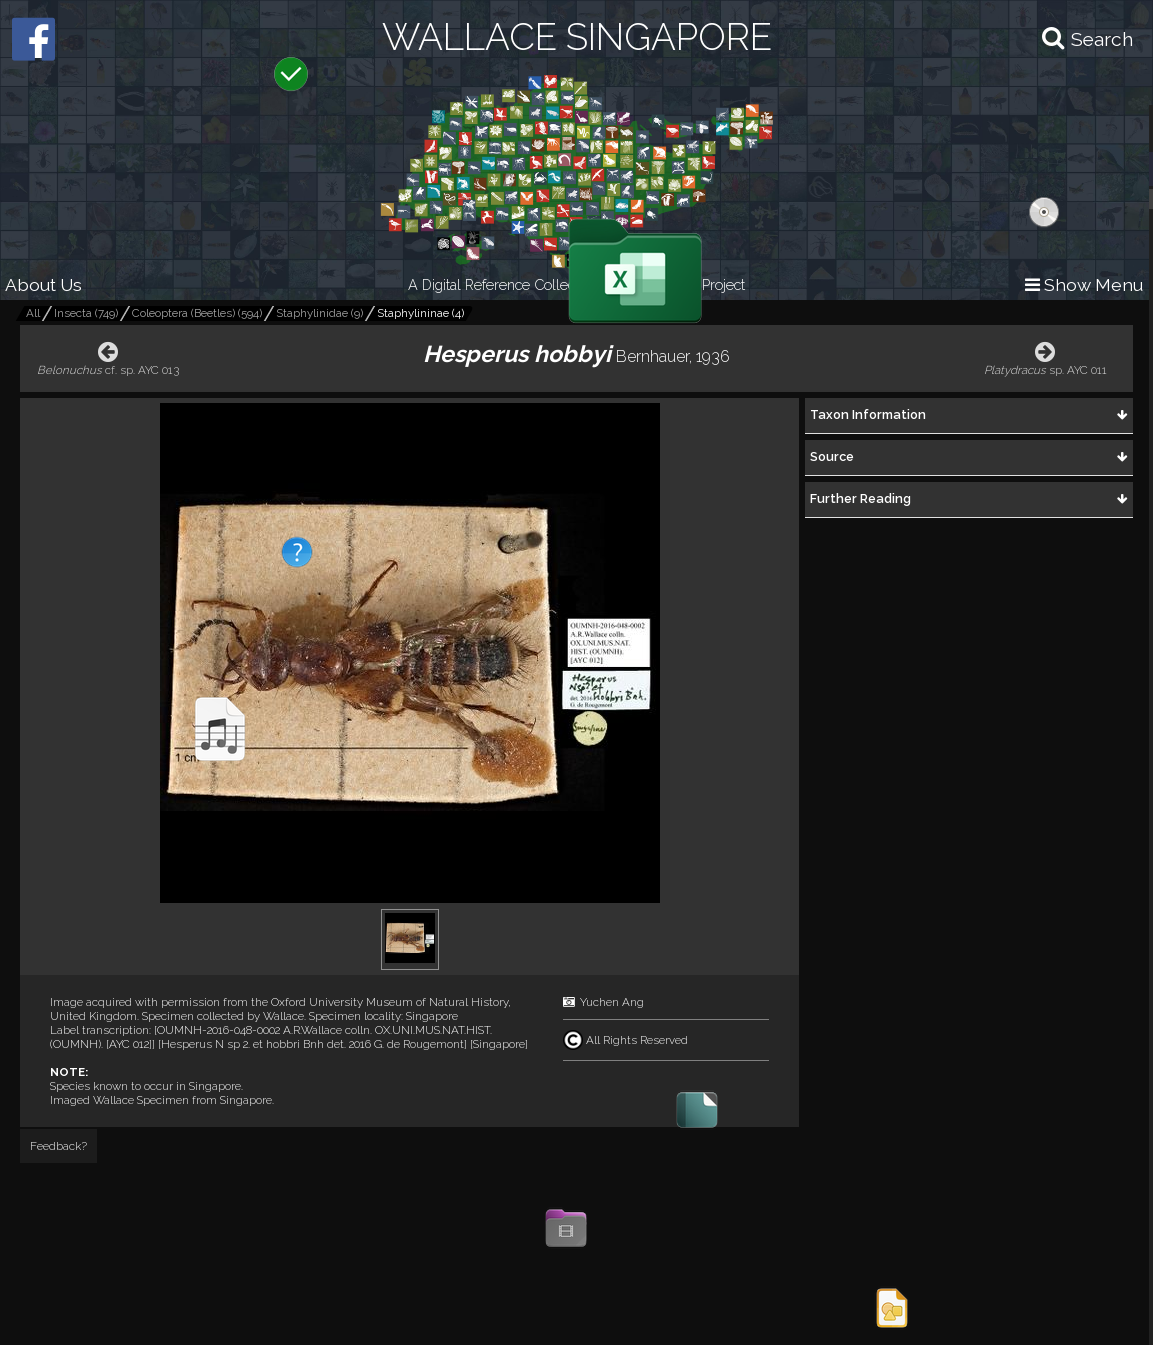  I want to click on indicates file has been successfully synced, so click(291, 74).